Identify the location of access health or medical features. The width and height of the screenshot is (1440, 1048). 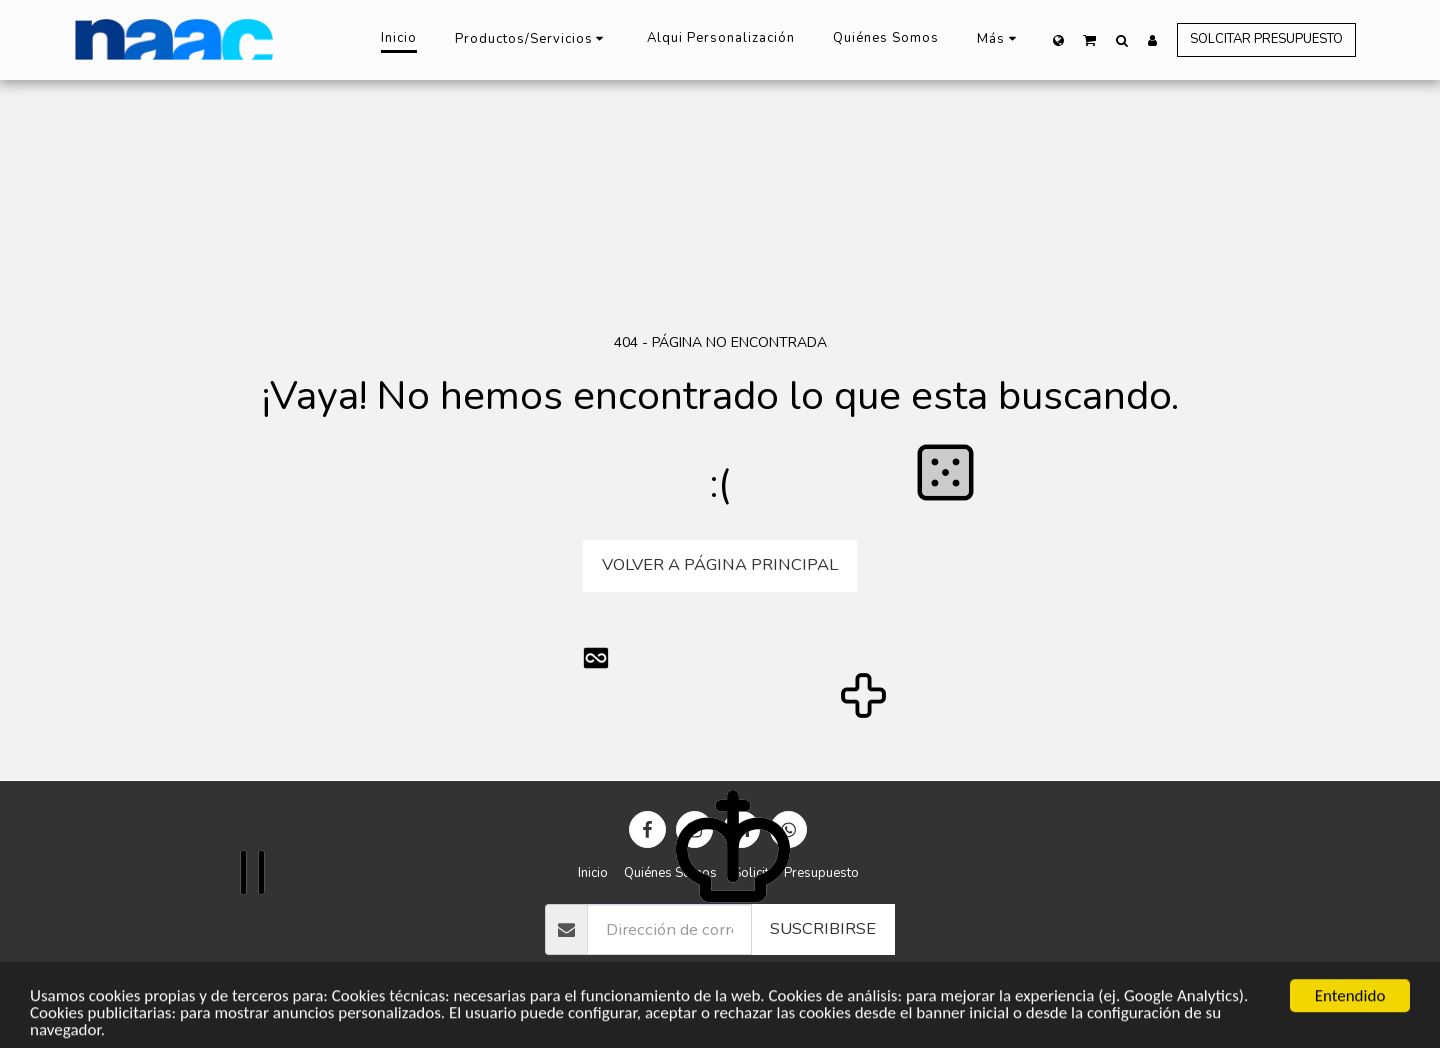
(863, 695).